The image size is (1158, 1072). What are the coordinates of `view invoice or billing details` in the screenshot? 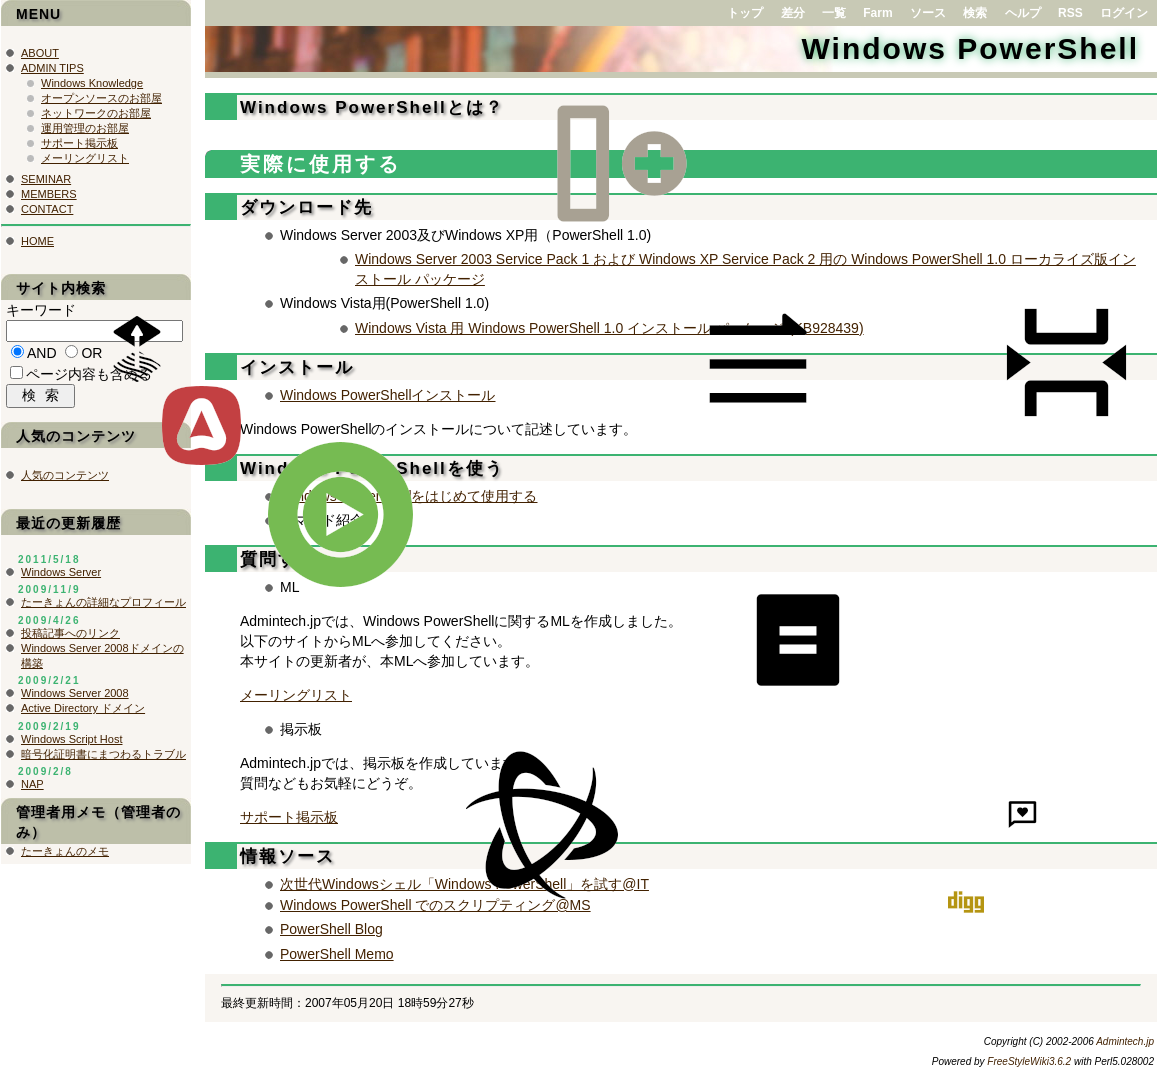 It's located at (798, 640).